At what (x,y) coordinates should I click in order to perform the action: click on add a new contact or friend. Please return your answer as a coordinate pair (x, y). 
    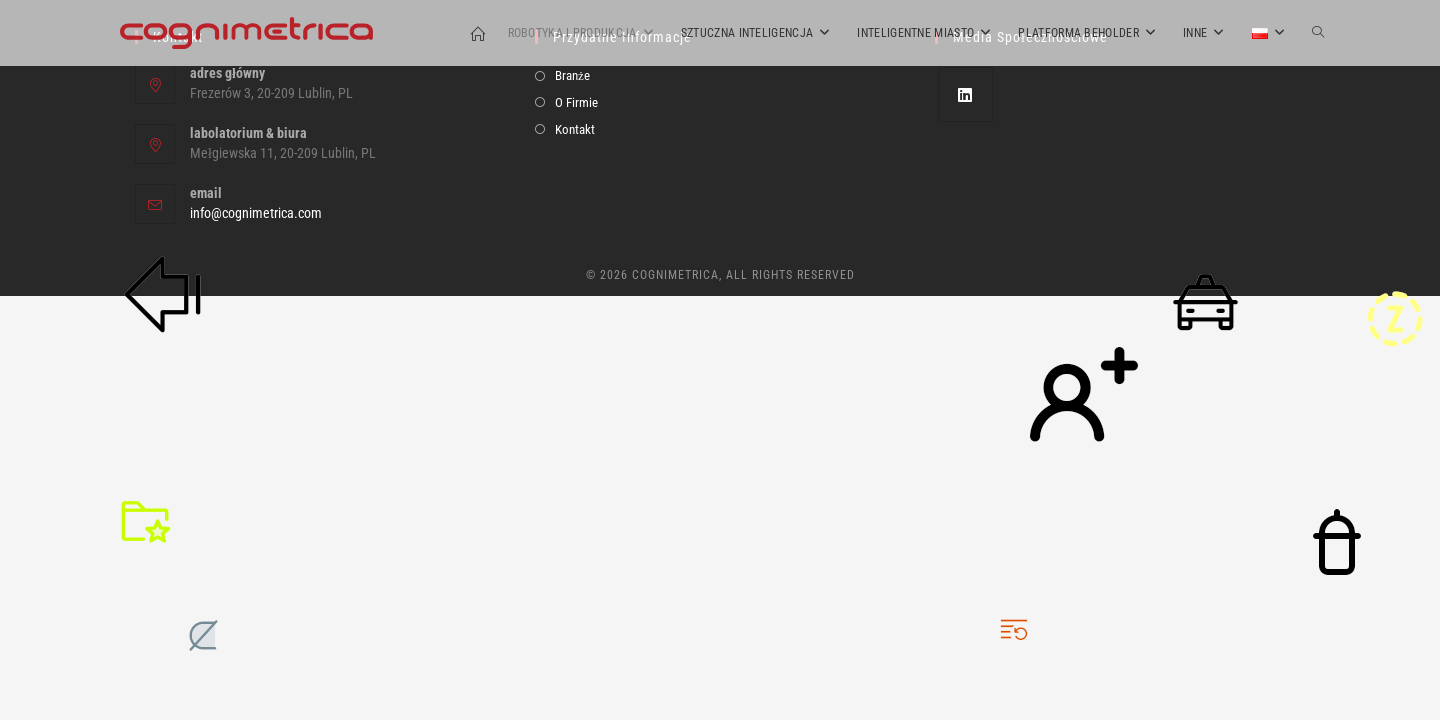
    Looking at the image, I should click on (1084, 401).